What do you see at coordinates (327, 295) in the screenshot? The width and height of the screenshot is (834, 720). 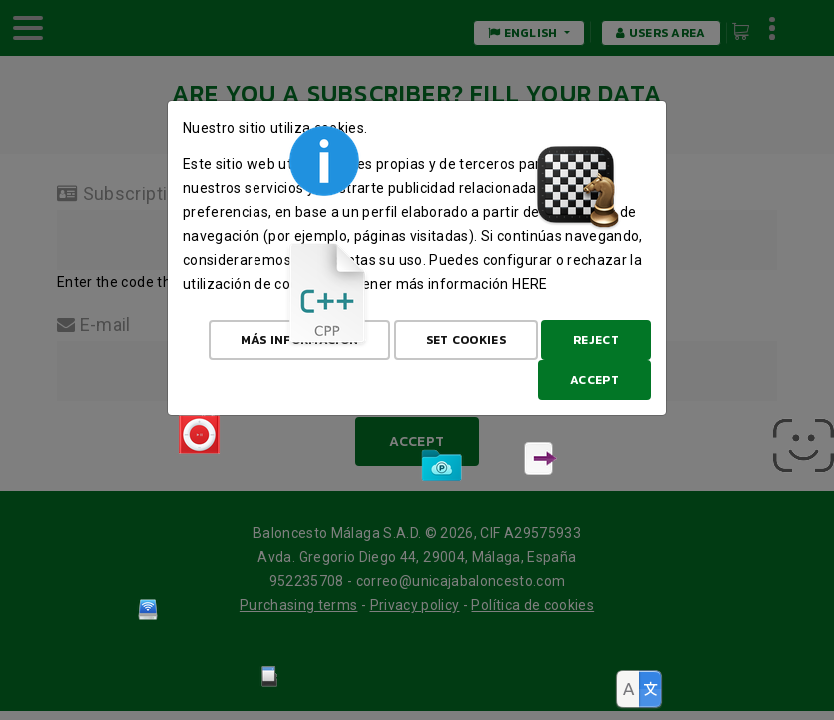 I see `a C++ source code file` at bounding box center [327, 295].